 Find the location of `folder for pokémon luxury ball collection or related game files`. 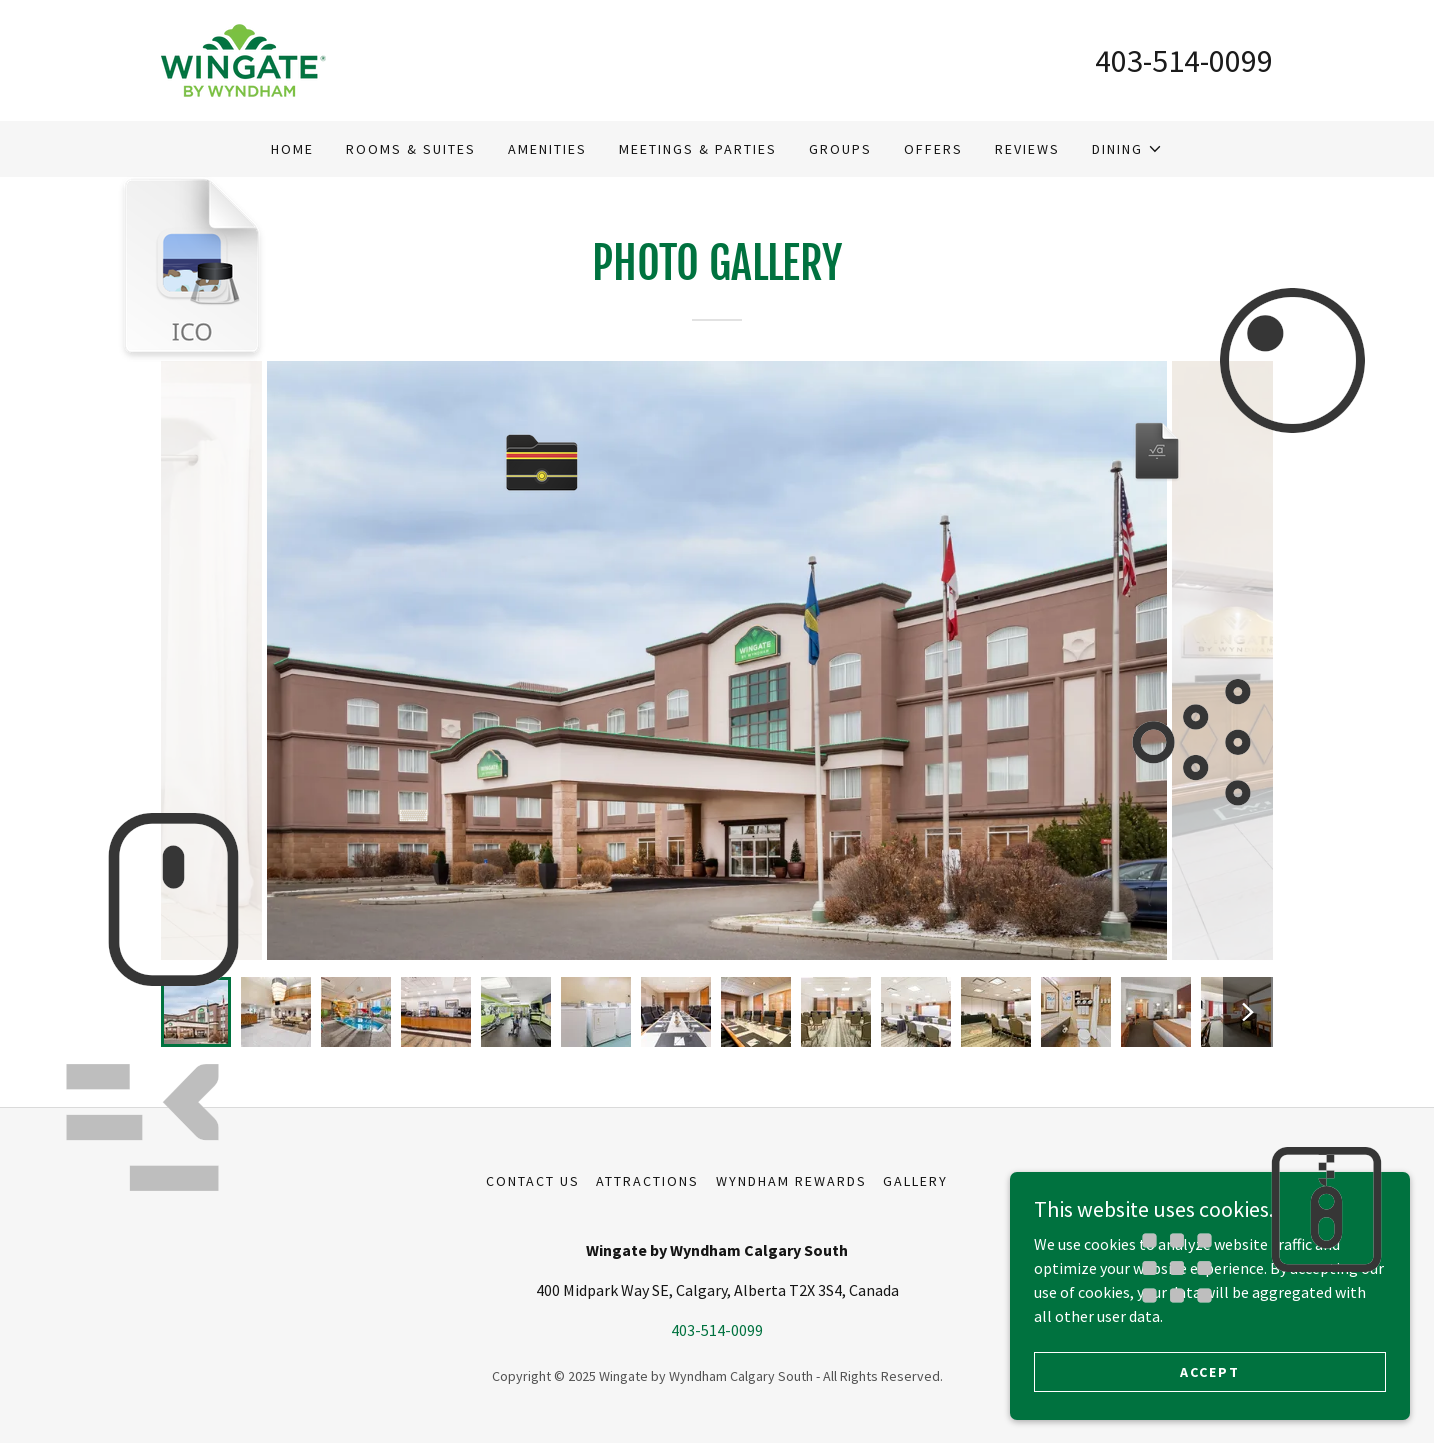

folder for pokémon luxury ball collection or related game files is located at coordinates (541, 464).